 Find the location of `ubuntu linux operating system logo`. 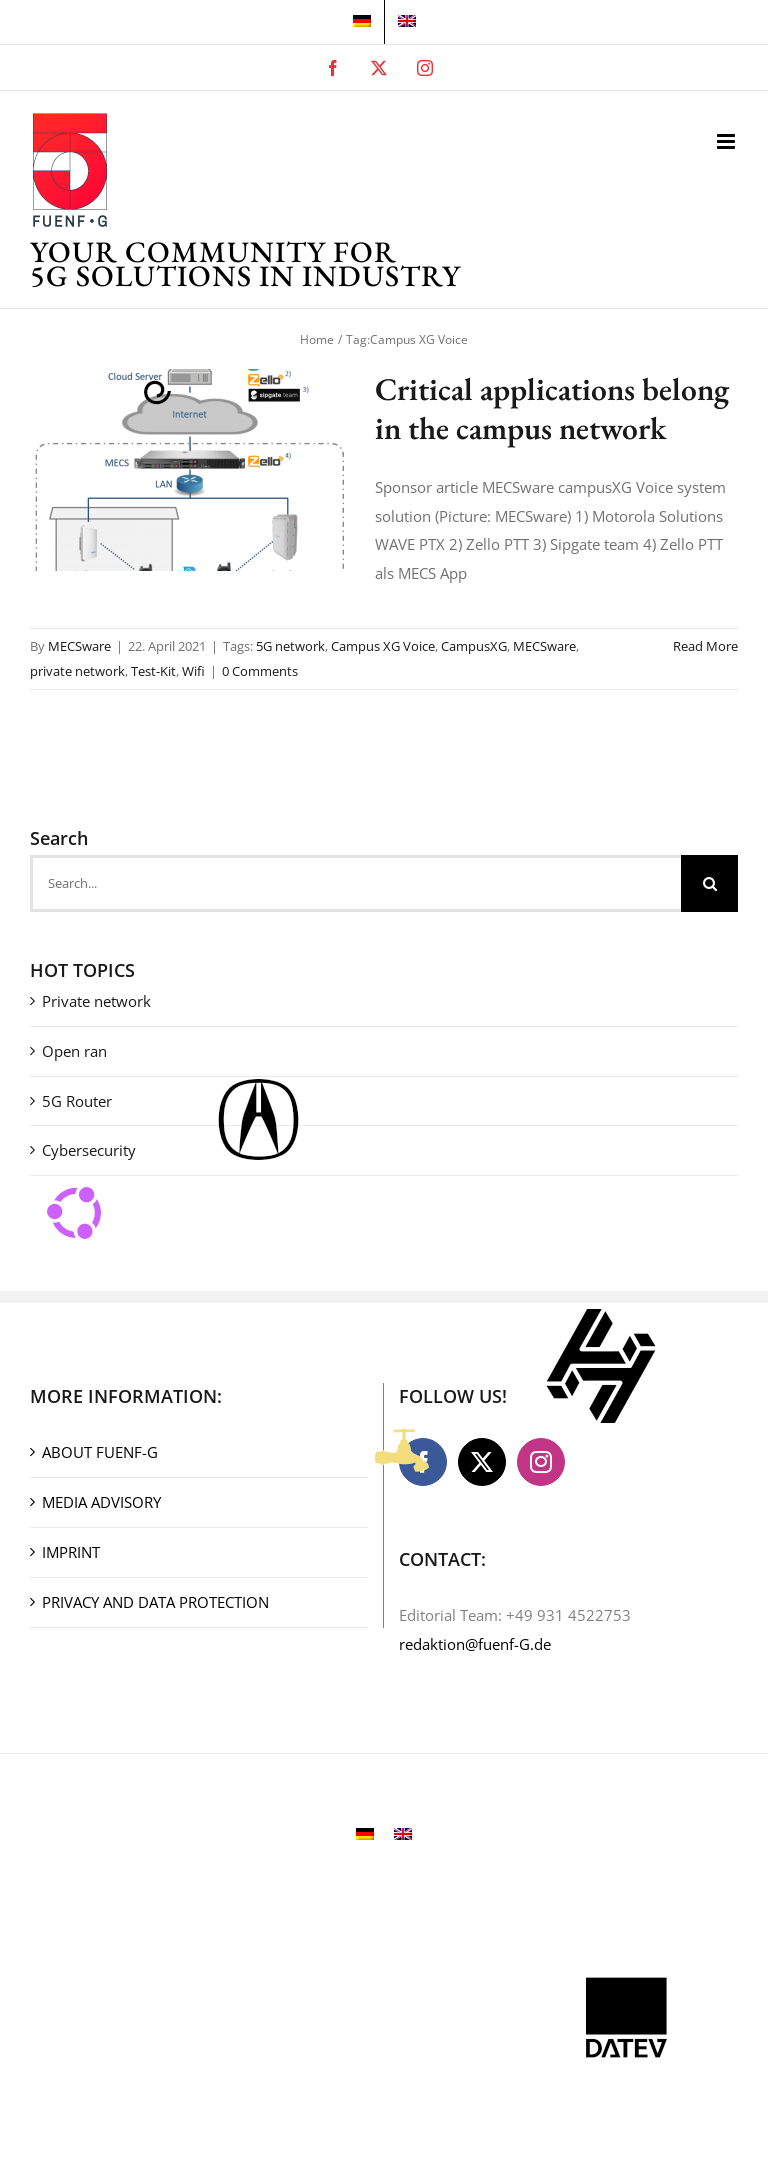

ubuntu linux operating system logo is located at coordinates (74, 1213).